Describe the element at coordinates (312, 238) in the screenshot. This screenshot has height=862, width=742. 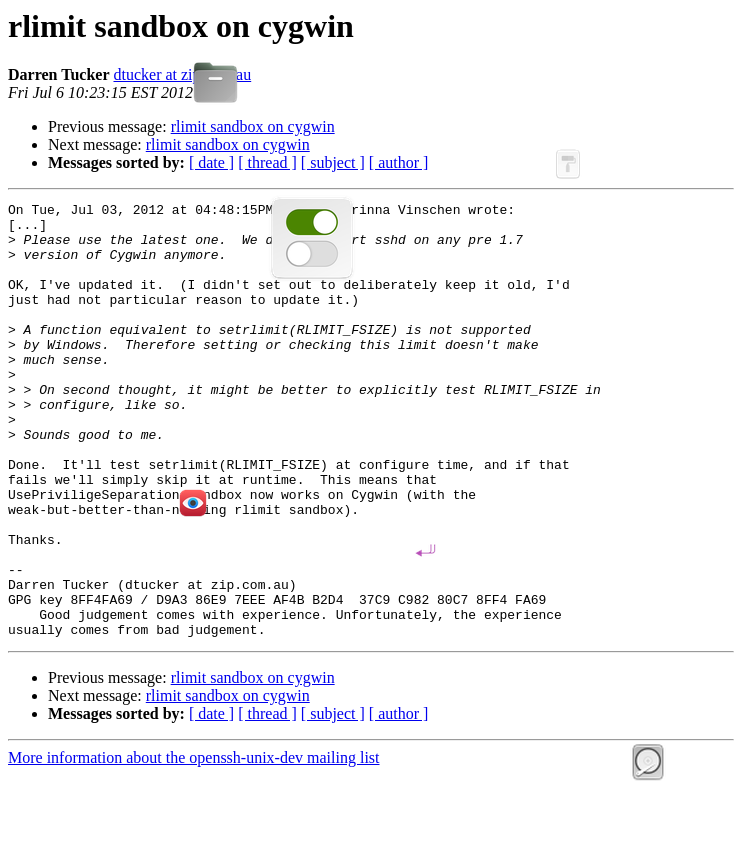
I see `open system settings or preferences` at that location.